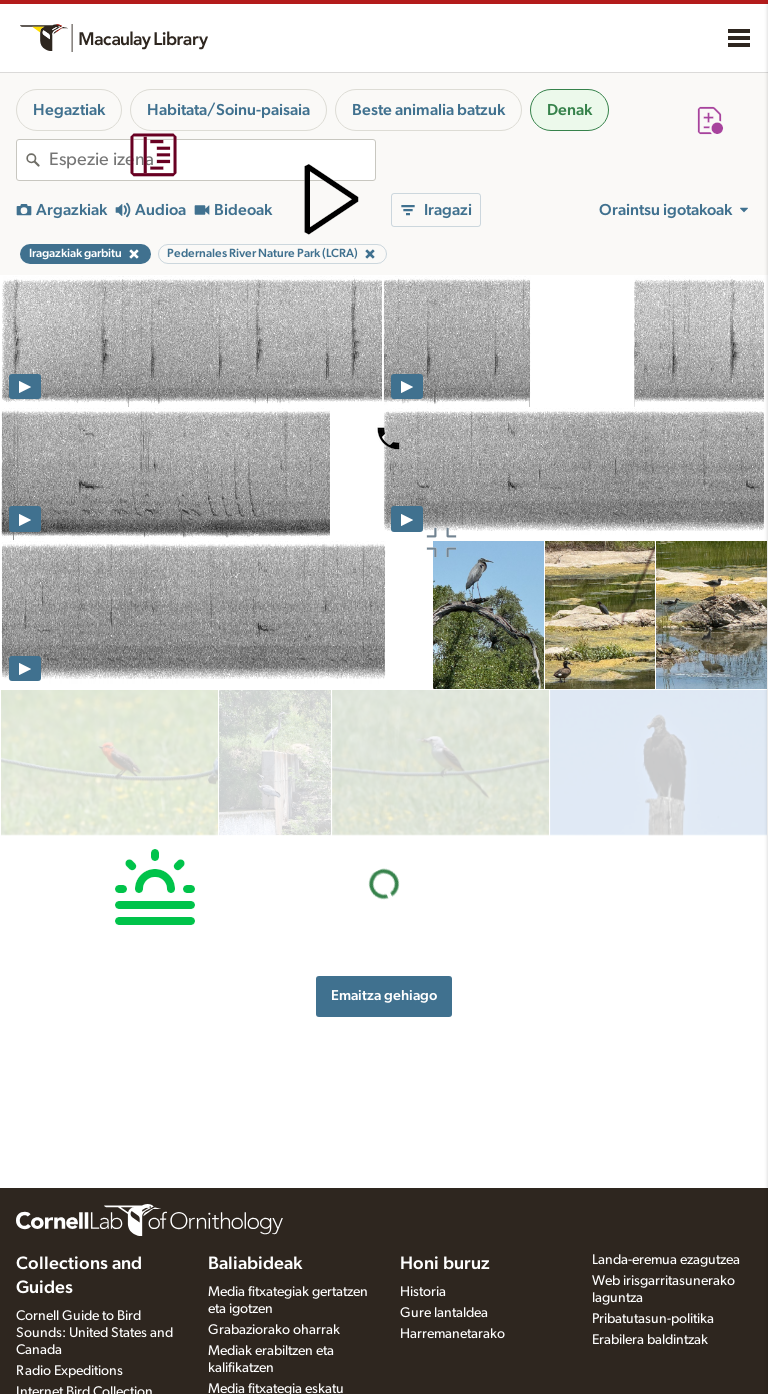 The height and width of the screenshot is (1394, 768). I want to click on indicates hazy or foggy weather conditions, so click(155, 889).